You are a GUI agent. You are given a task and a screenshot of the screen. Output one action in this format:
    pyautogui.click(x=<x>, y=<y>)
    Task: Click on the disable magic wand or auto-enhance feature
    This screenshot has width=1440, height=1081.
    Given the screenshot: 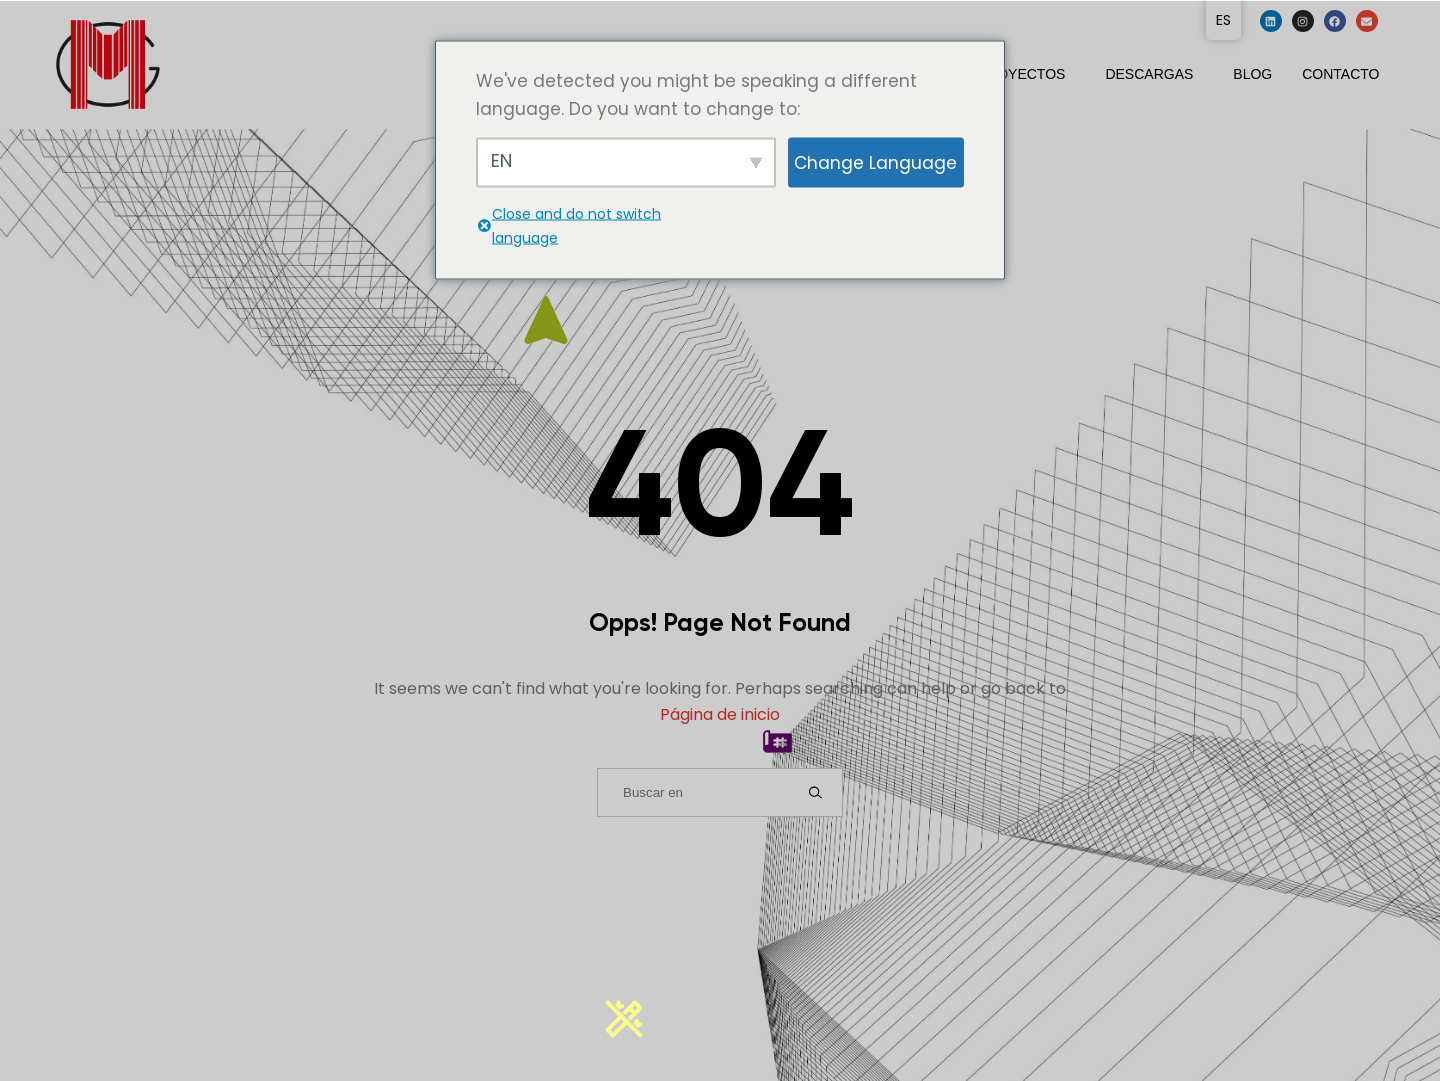 What is the action you would take?
    pyautogui.click(x=624, y=1019)
    